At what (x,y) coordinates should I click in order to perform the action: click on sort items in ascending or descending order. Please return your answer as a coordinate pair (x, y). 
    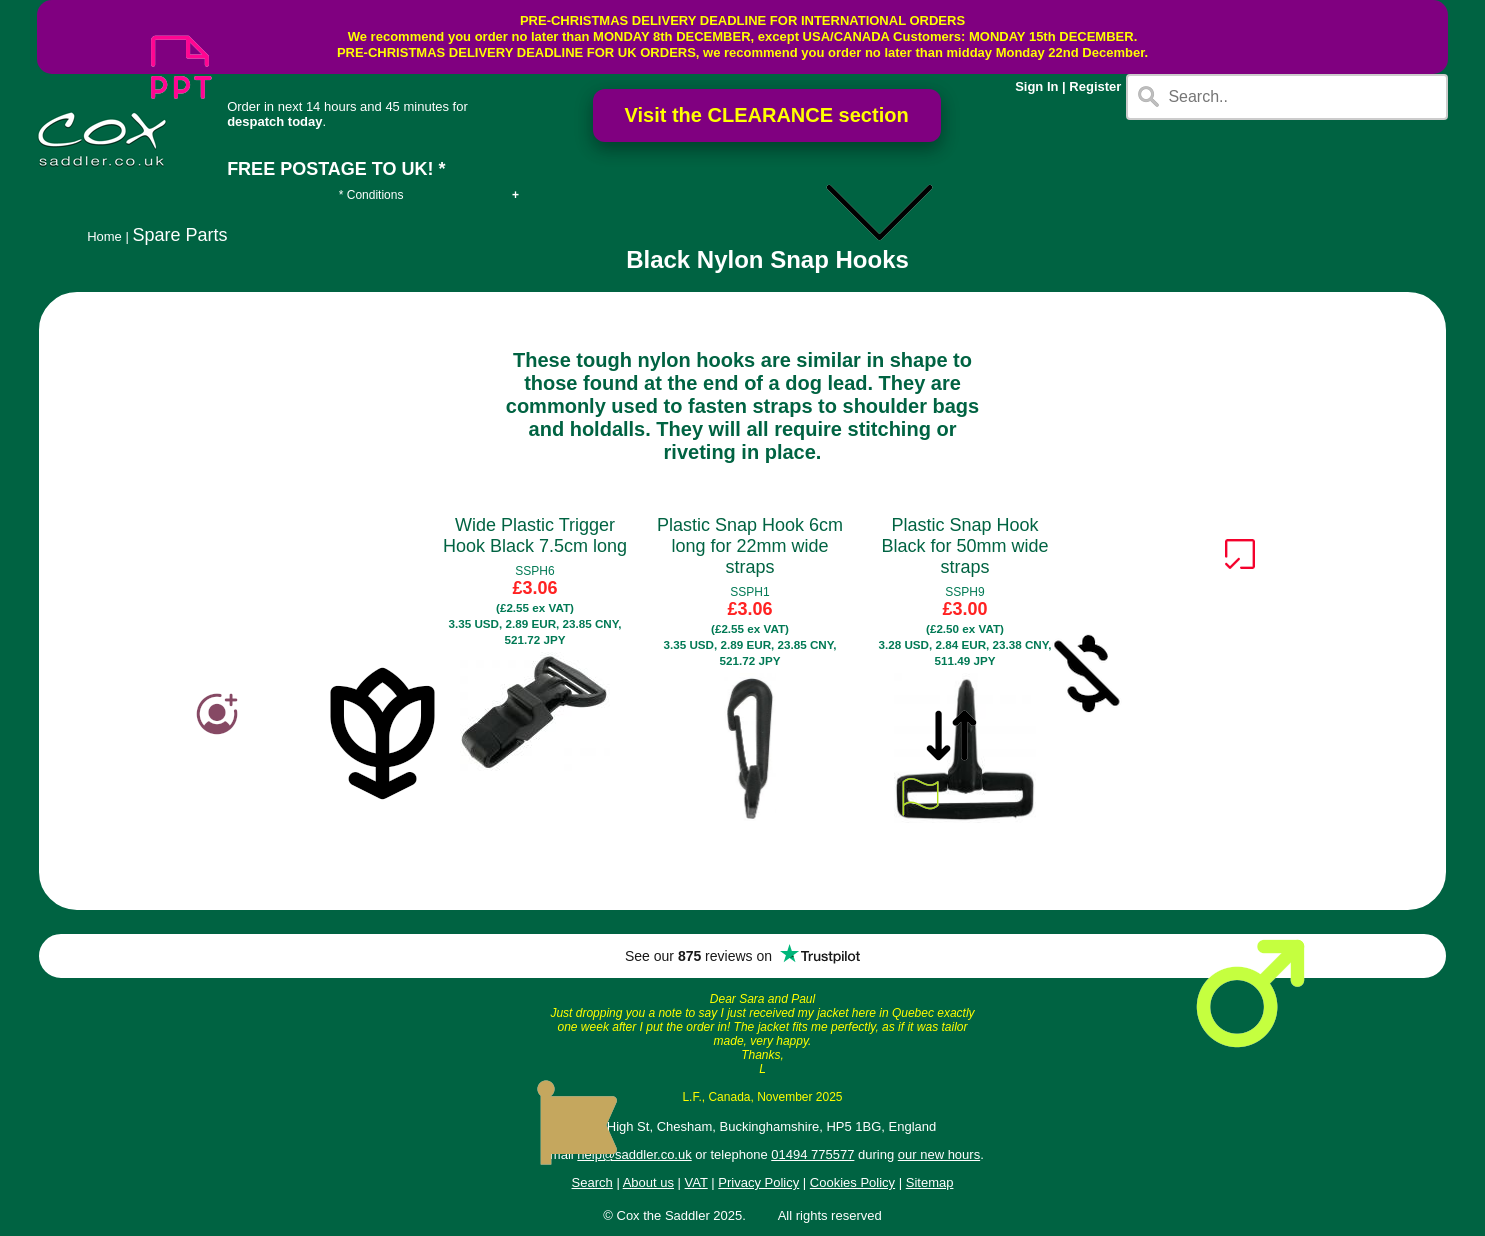
    Looking at the image, I should click on (951, 735).